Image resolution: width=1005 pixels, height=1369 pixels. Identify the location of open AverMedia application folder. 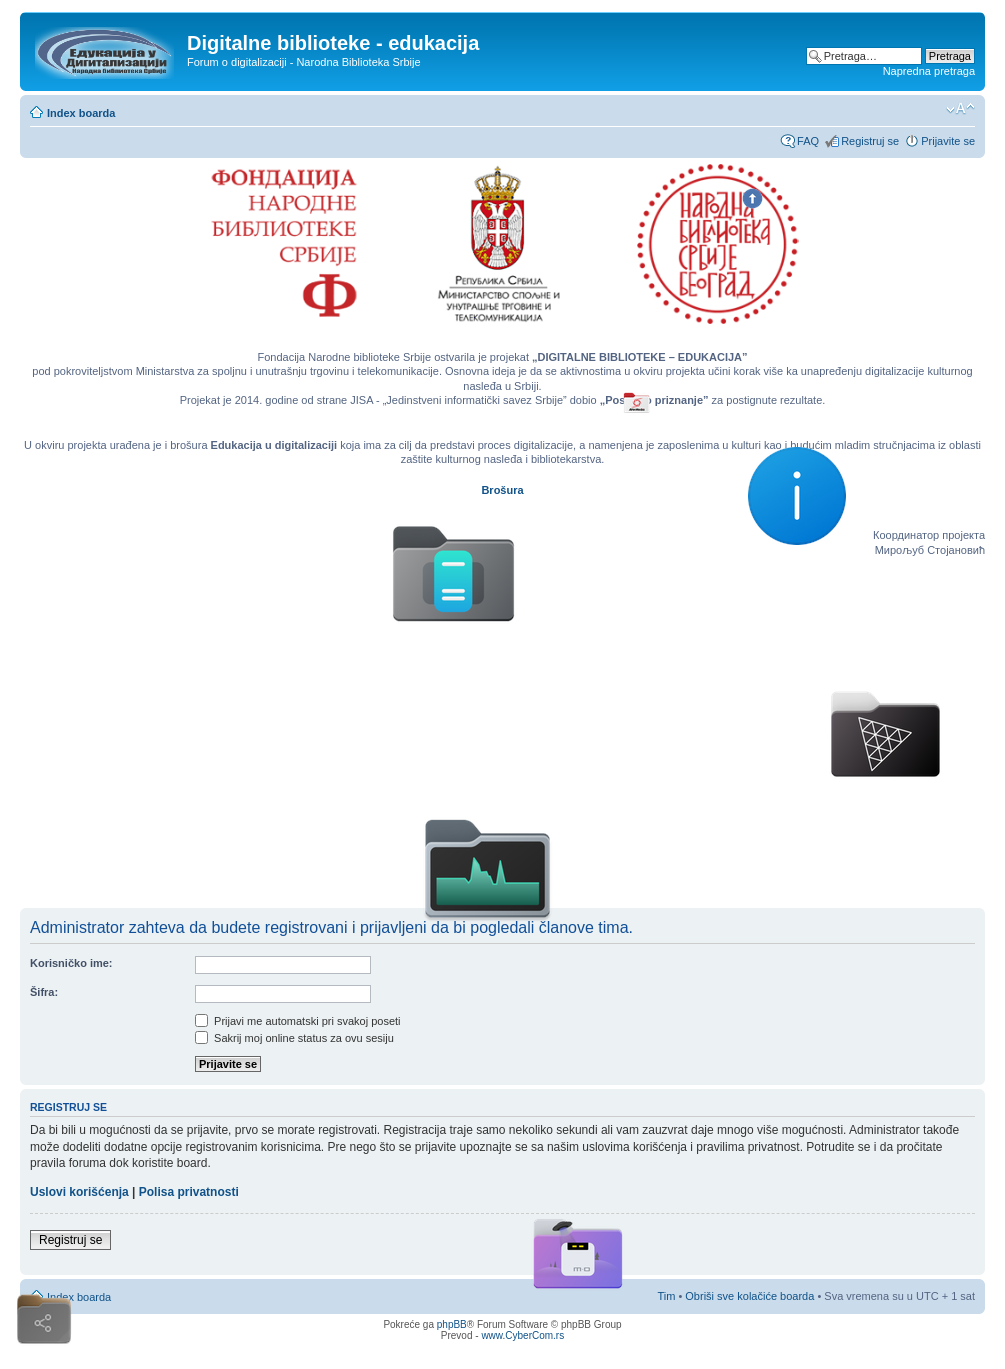
(636, 403).